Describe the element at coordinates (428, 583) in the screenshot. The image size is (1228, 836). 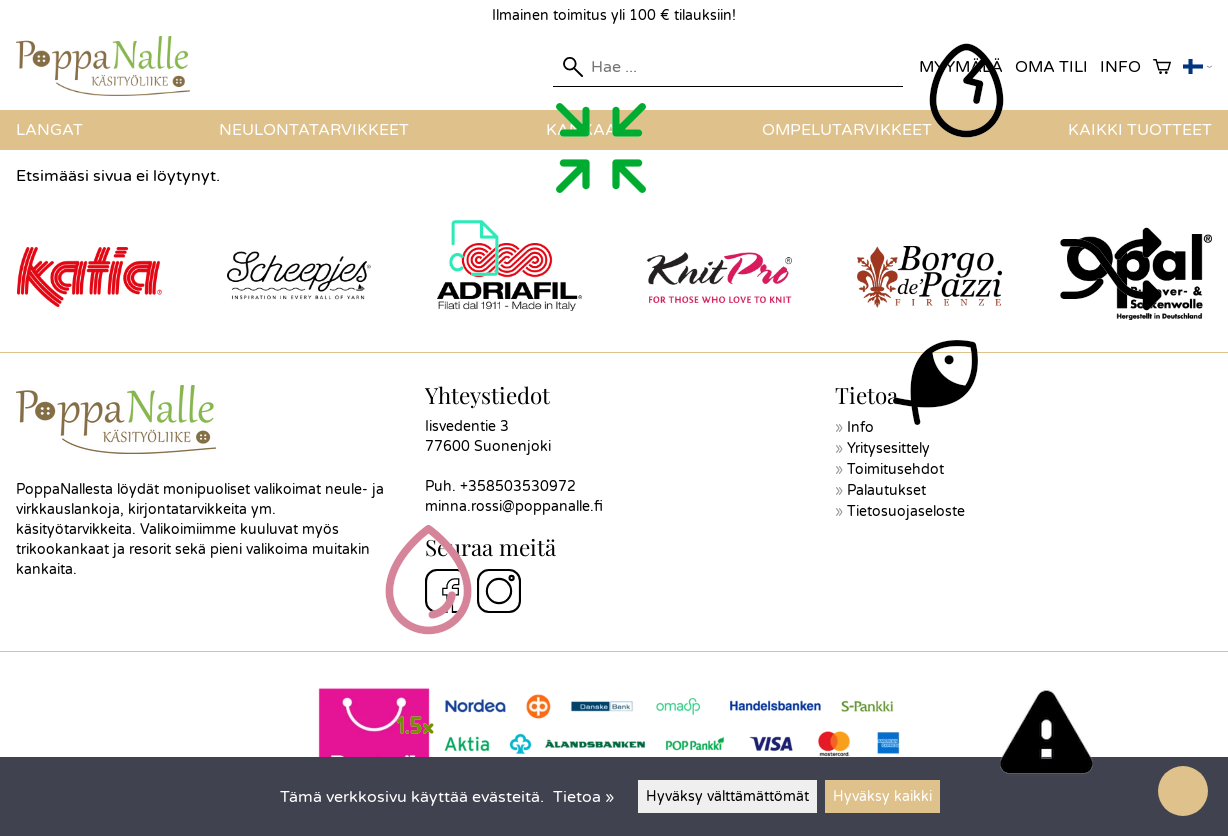
I see `adjust water or hydration settings` at that location.